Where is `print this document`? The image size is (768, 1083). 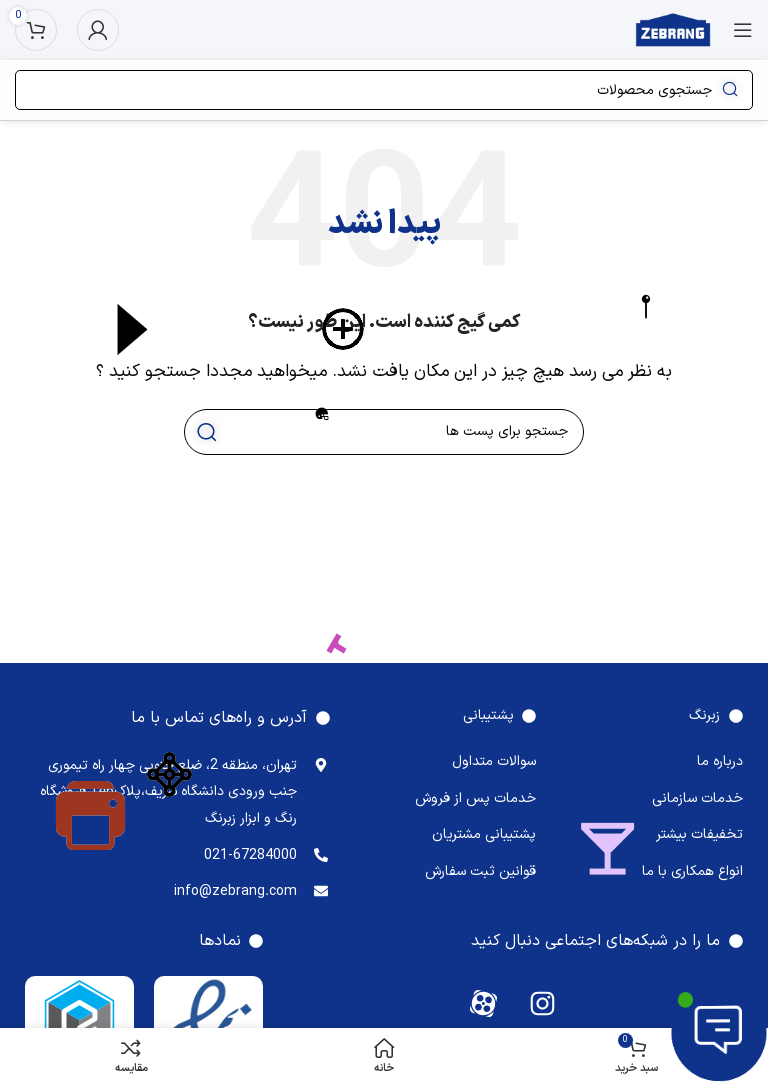
print this document is located at coordinates (90, 815).